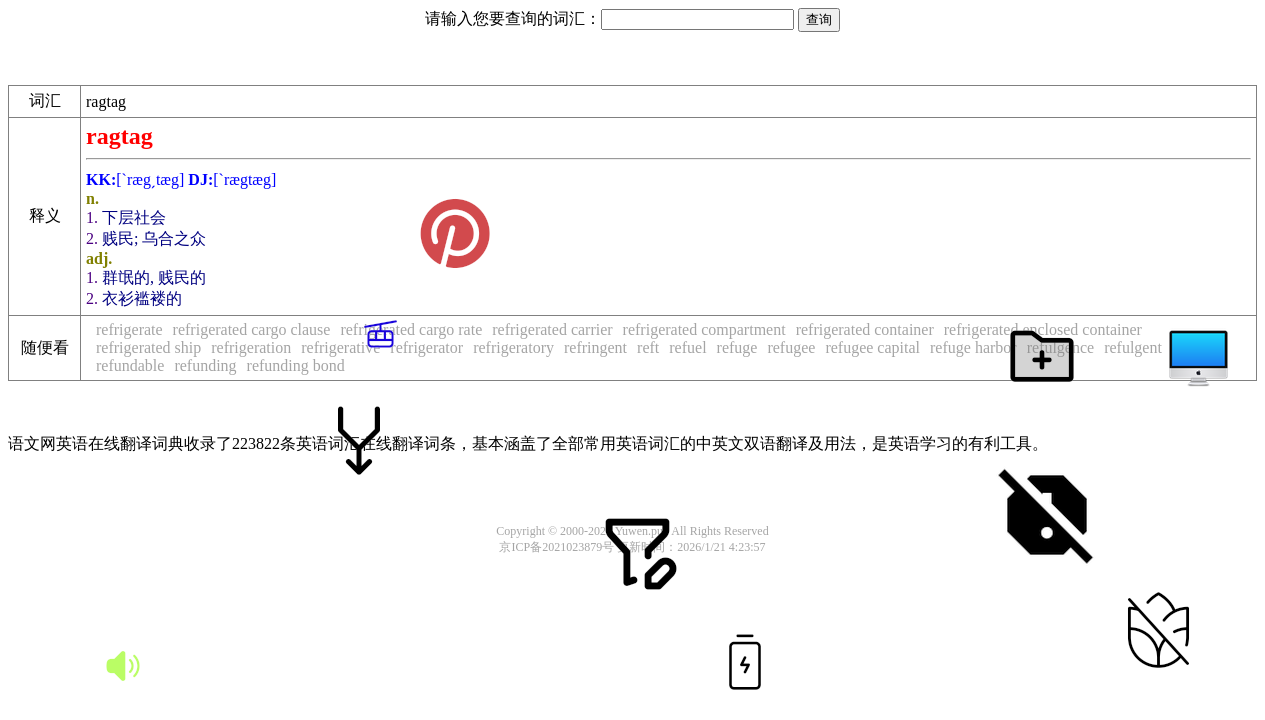 The height and width of the screenshot is (720, 1265). What do you see at coordinates (1198, 358) in the screenshot?
I see `access desktop or computer settings` at bounding box center [1198, 358].